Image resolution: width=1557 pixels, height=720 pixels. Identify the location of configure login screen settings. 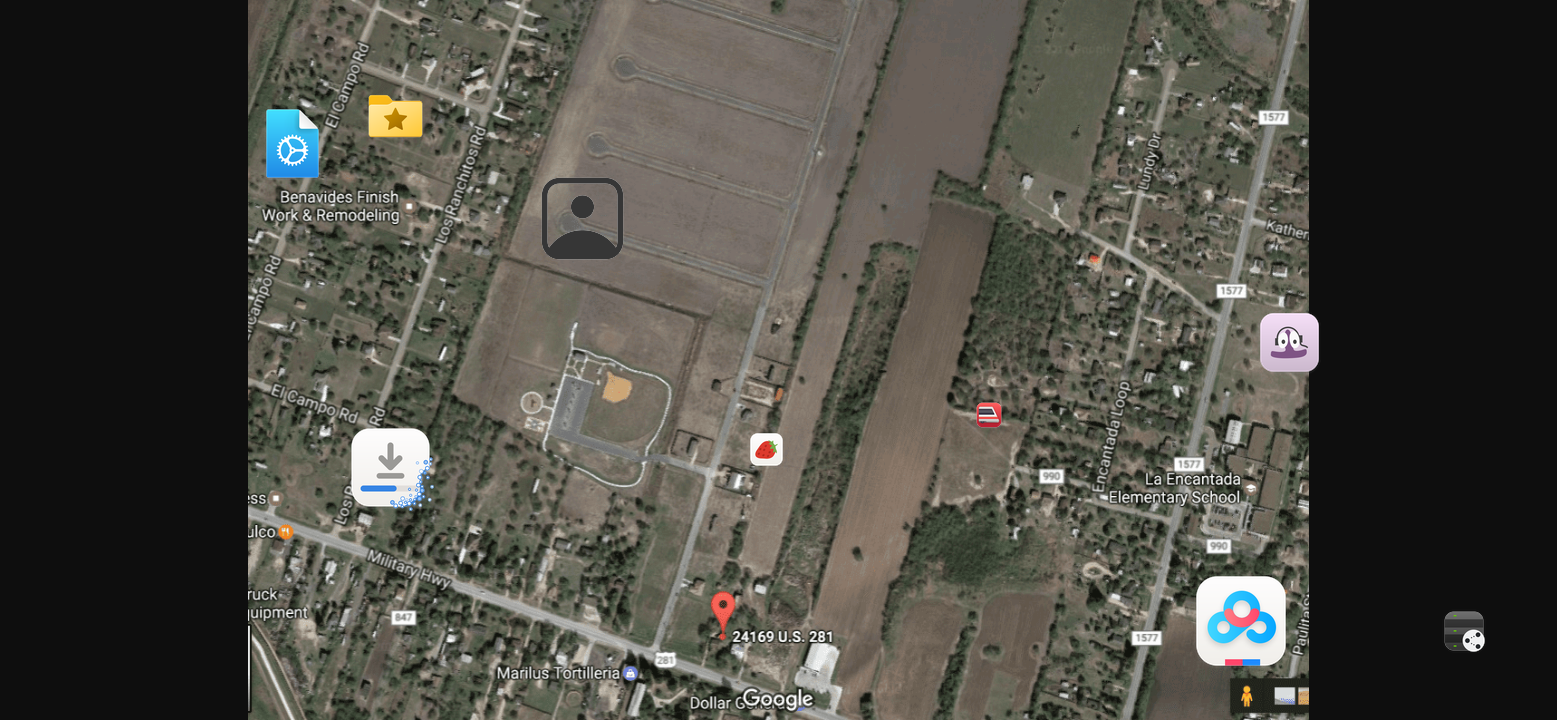
(582, 218).